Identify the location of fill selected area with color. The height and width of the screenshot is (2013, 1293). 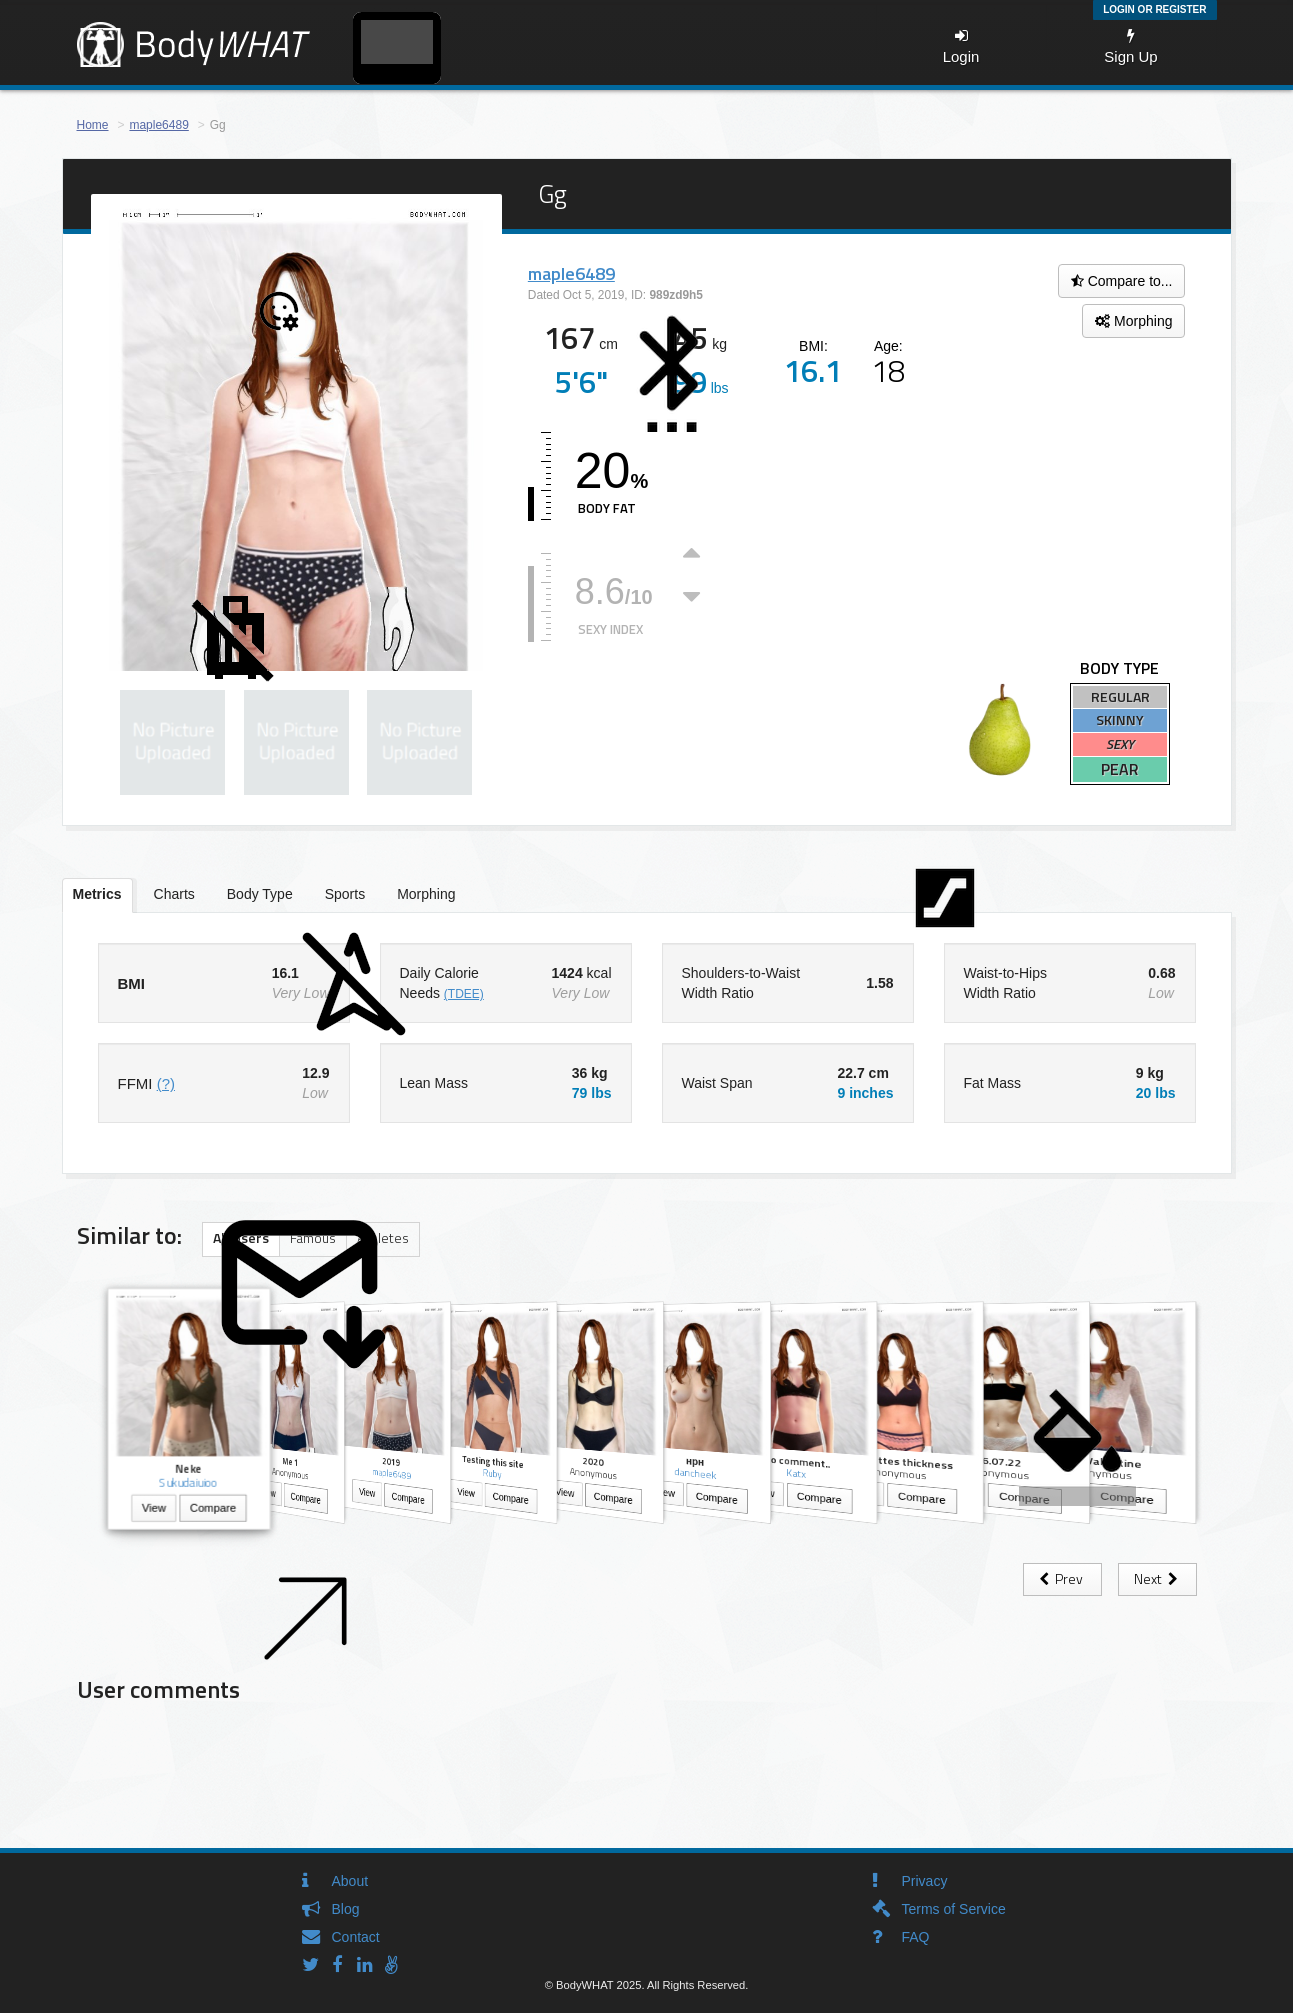
(1077, 1447).